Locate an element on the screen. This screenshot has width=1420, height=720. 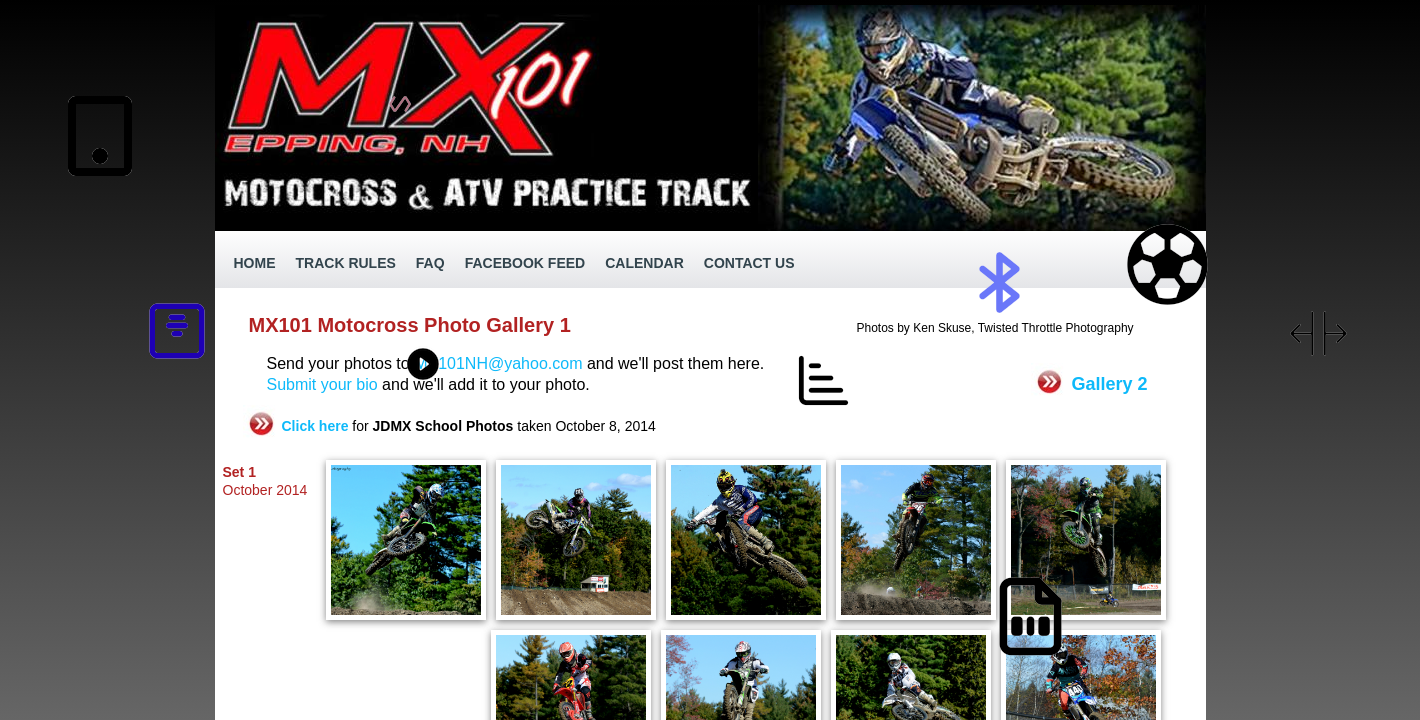
play media or video content is located at coordinates (423, 364).